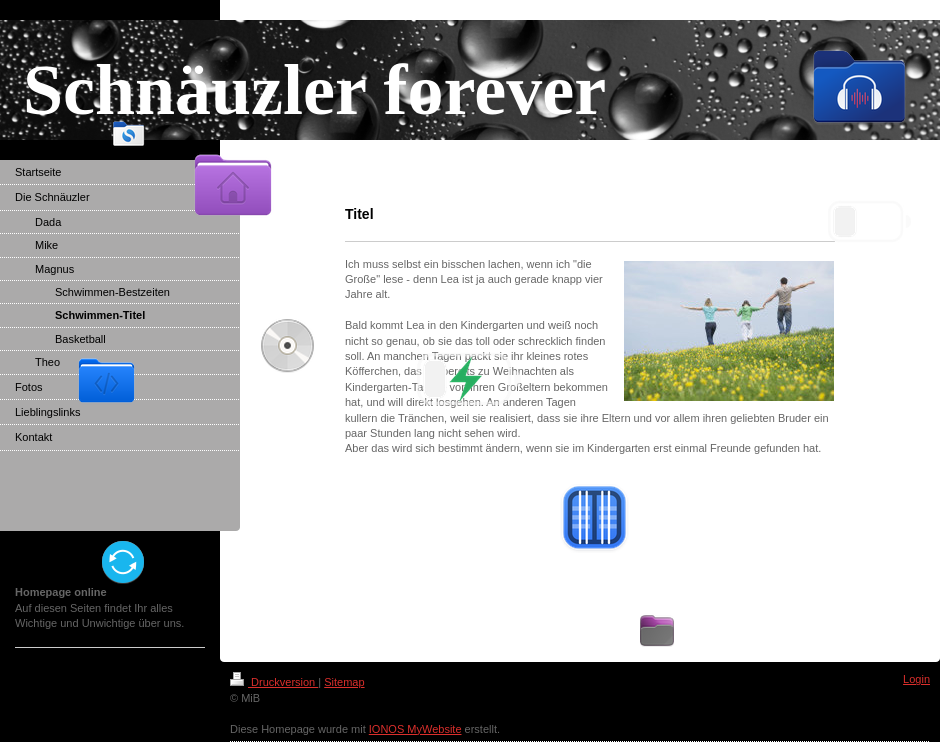 This screenshot has height=742, width=940. I want to click on indicates battery level at 30%, so click(869, 221).